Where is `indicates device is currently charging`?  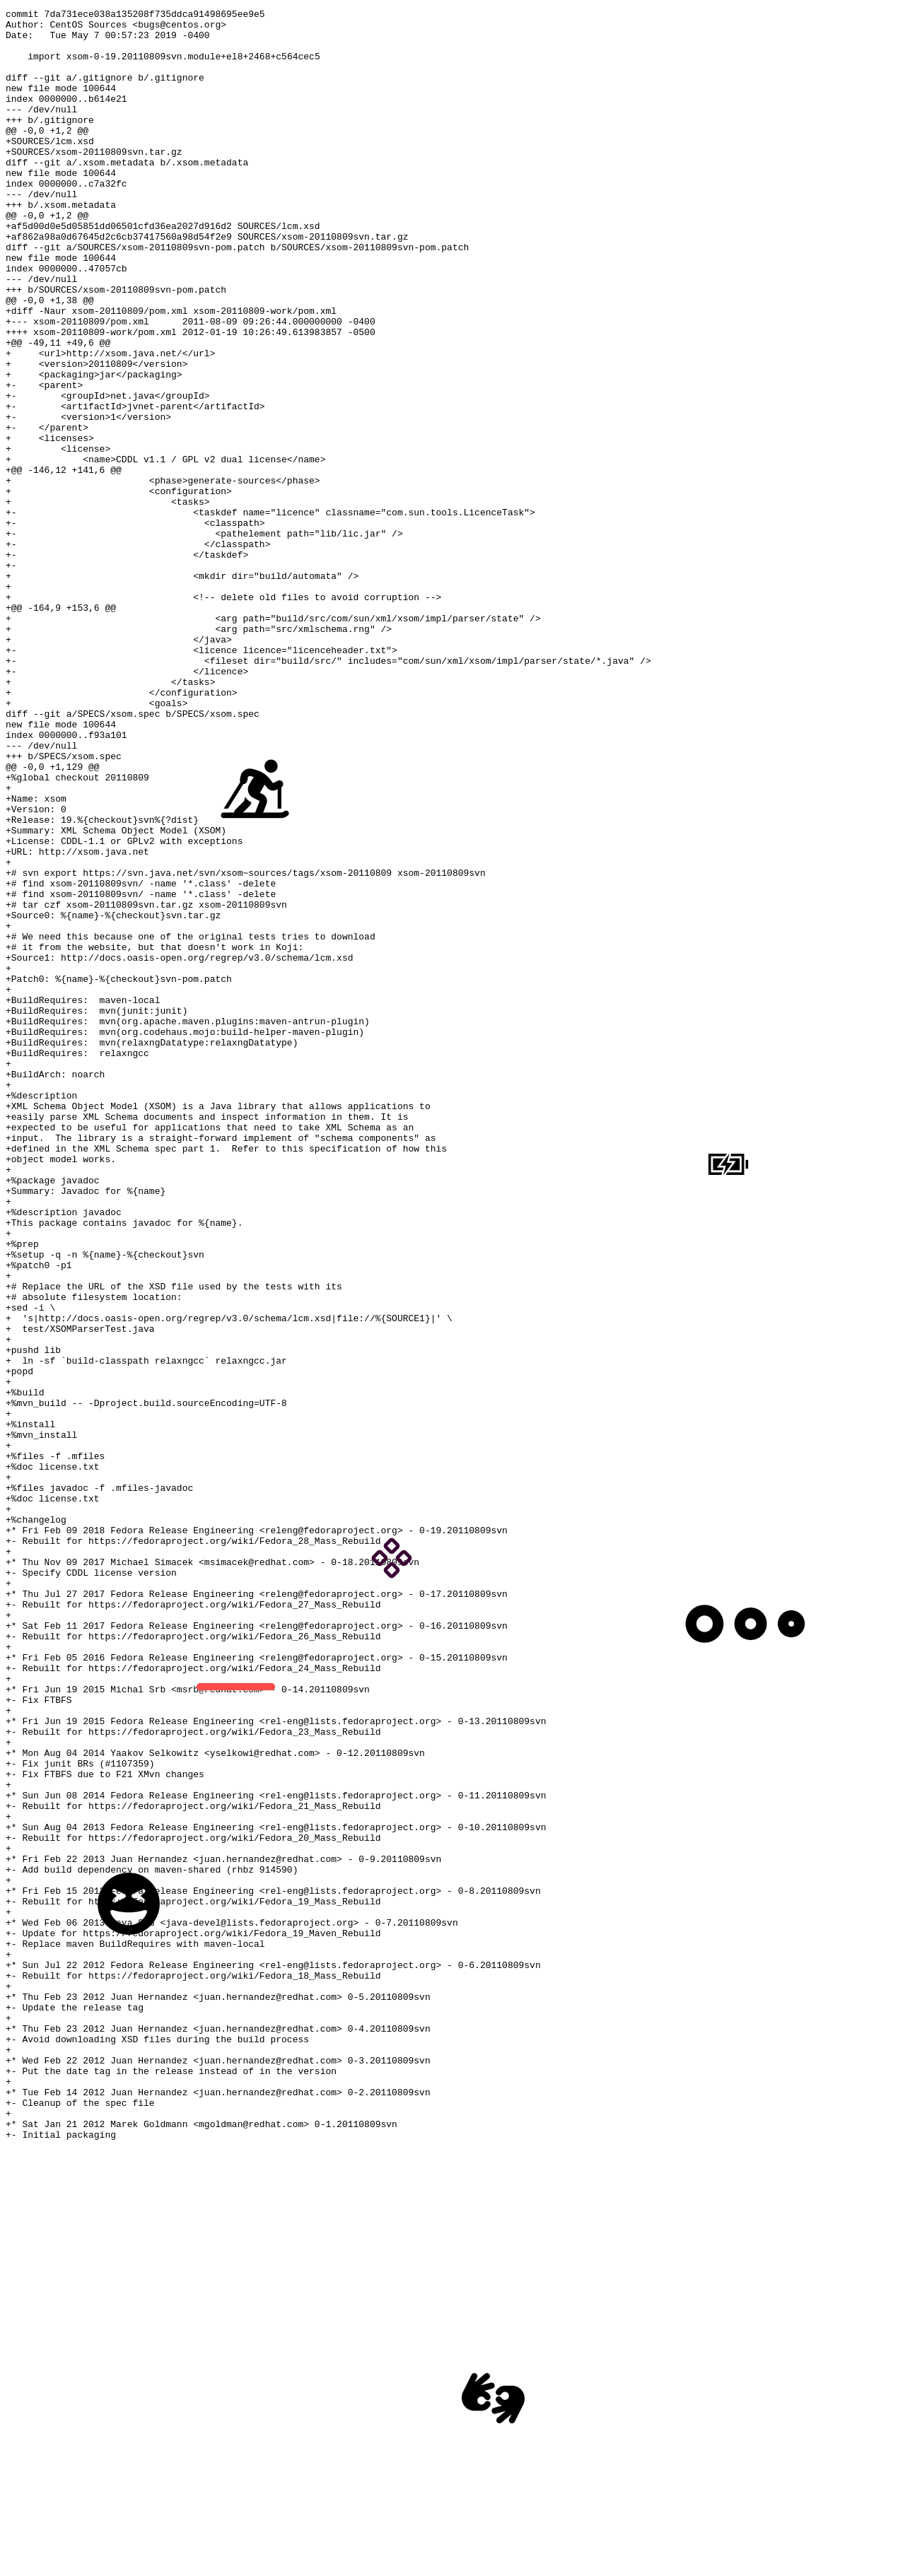 indicates device is currently charging is located at coordinates (728, 1164).